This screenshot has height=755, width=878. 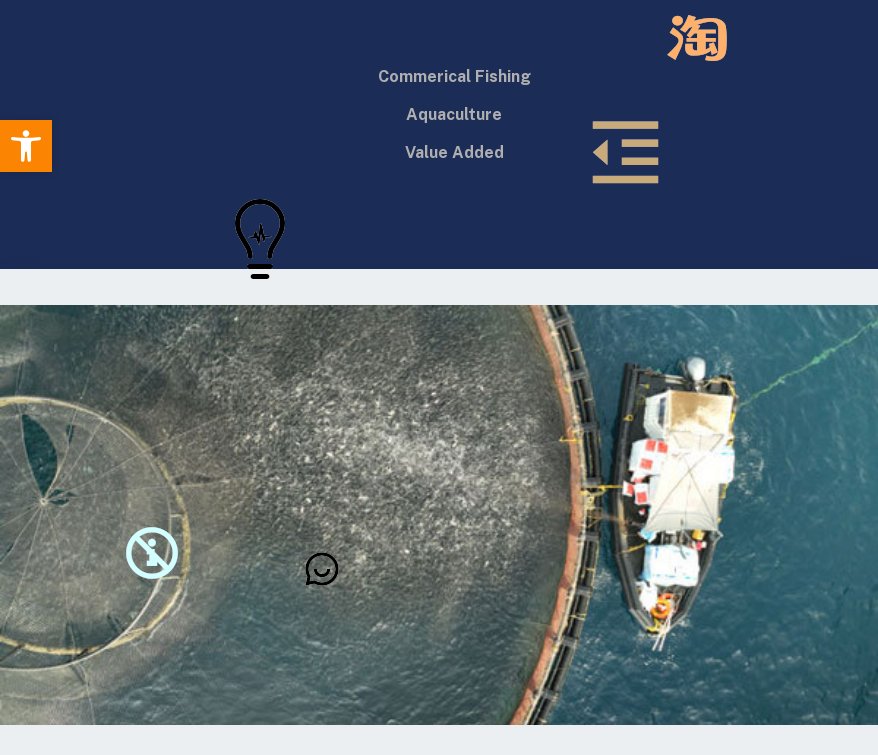 I want to click on open the Taobao app, so click(x=697, y=38).